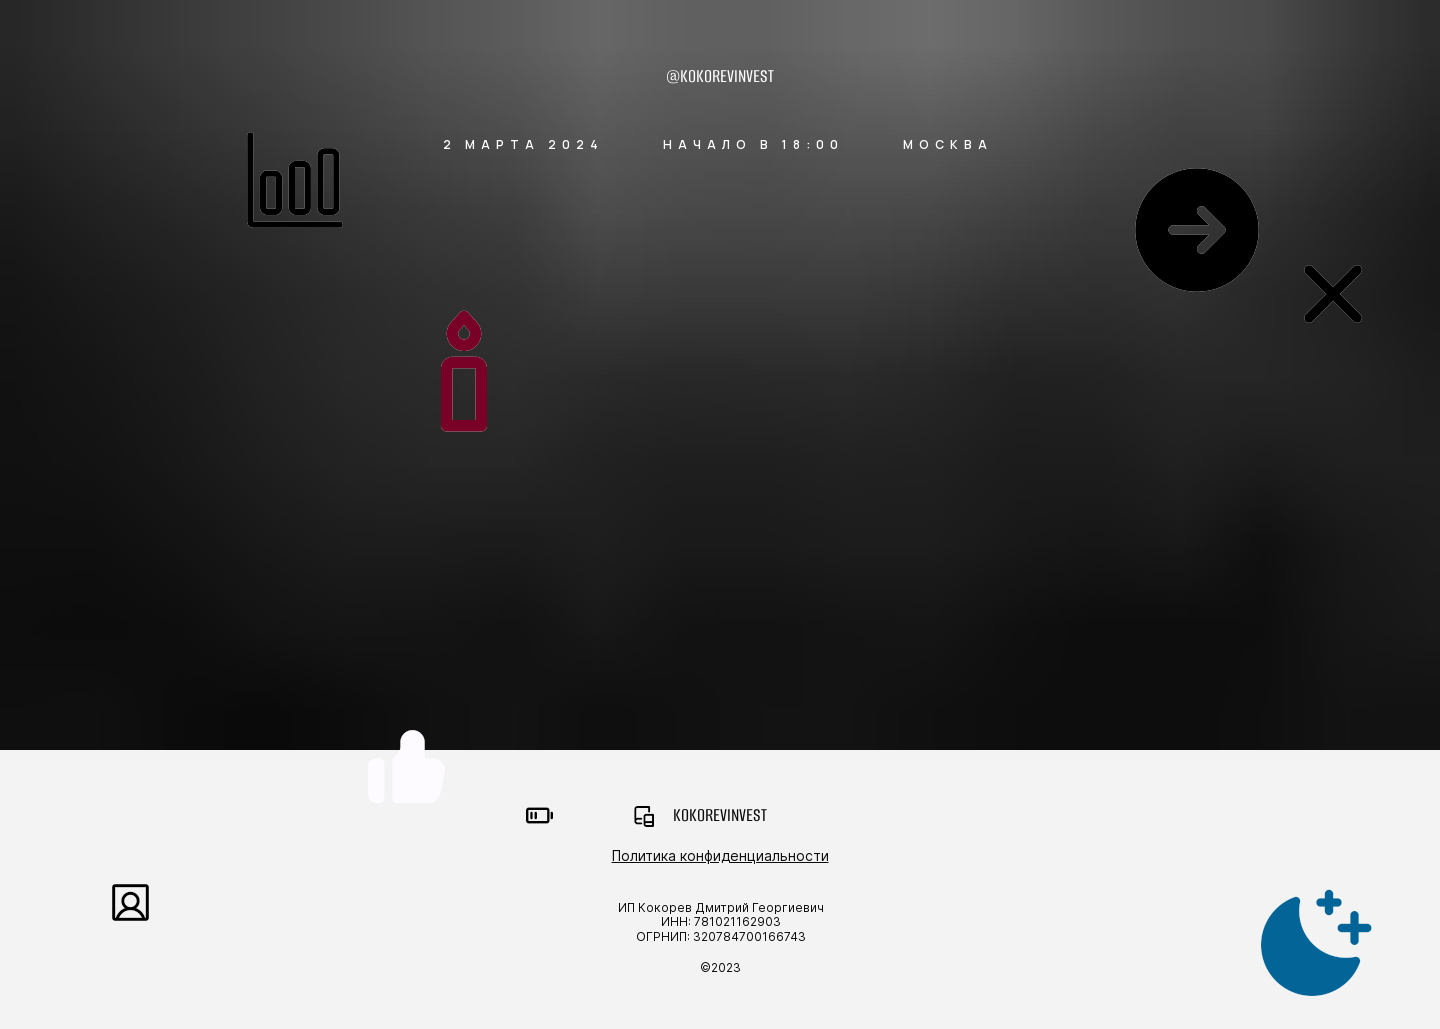 This screenshot has height=1029, width=1440. I want to click on view analytics or statistics, so click(295, 180).